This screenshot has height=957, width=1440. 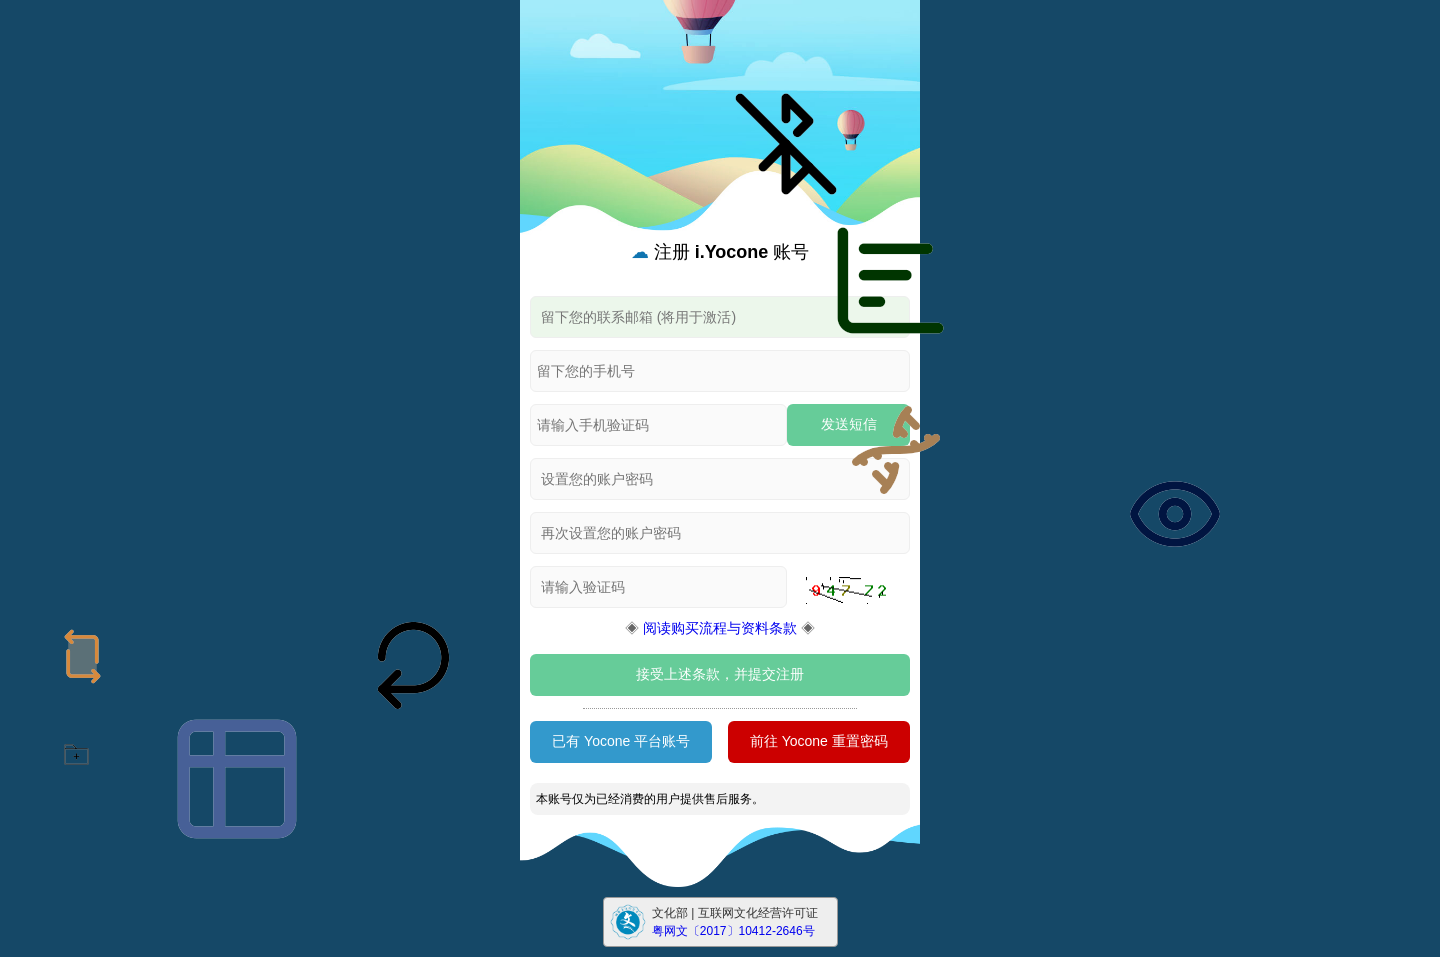 What do you see at coordinates (237, 779) in the screenshot?
I see `view data in table format` at bounding box center [237, 779].